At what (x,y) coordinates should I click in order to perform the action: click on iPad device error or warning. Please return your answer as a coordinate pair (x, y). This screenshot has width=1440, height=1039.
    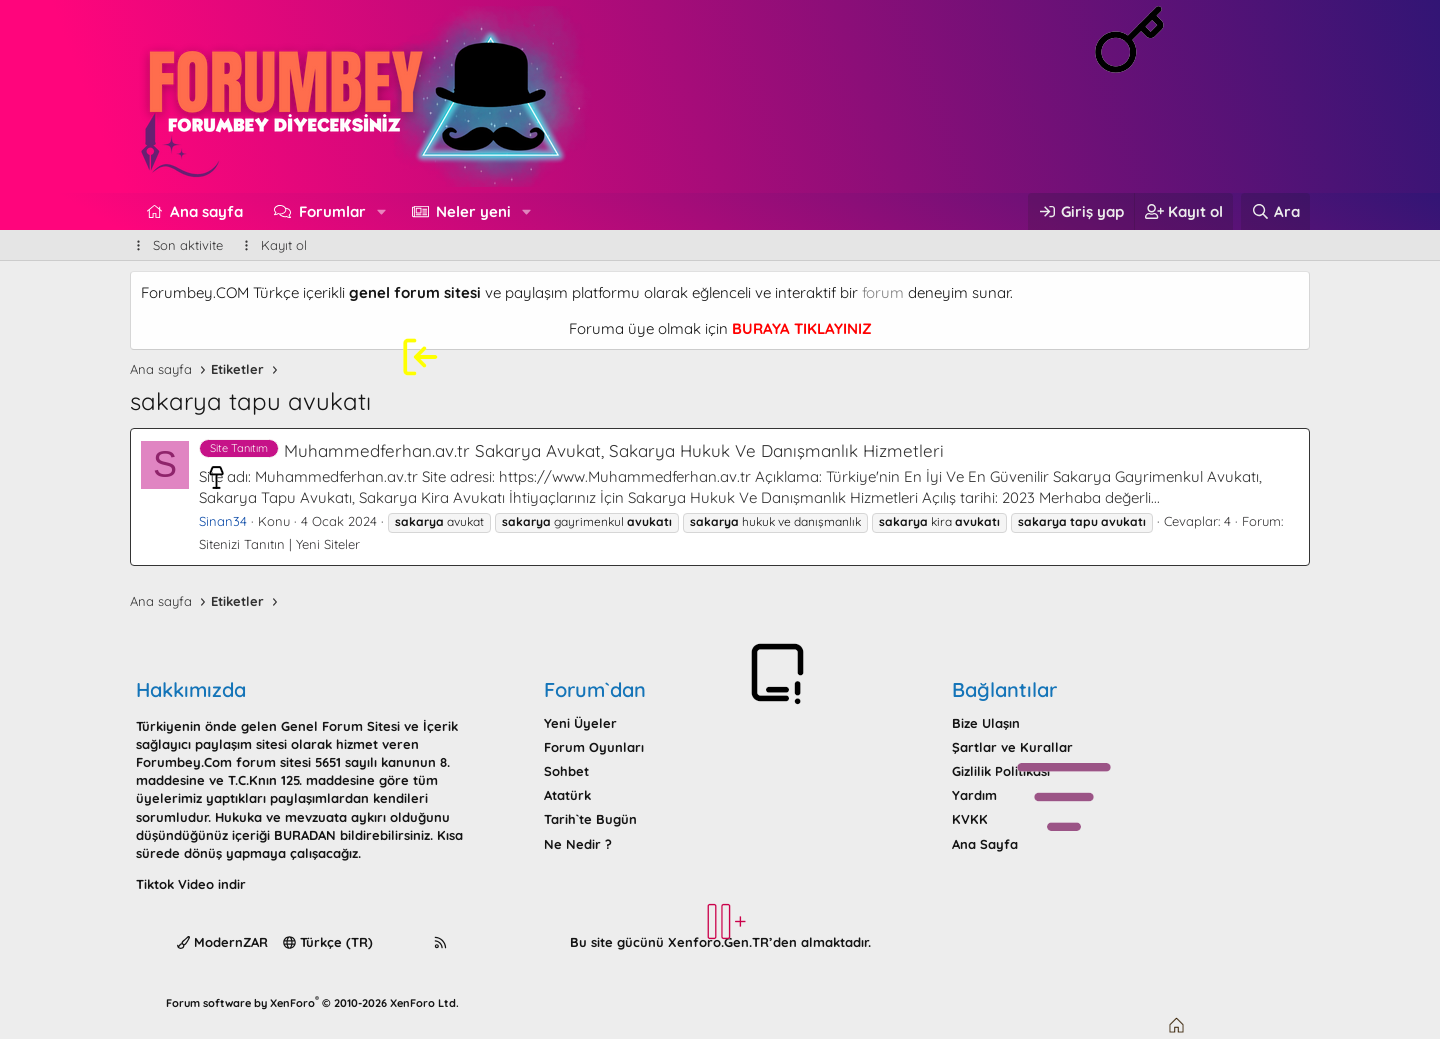
    Looking at the image, I should click on (777, 672).